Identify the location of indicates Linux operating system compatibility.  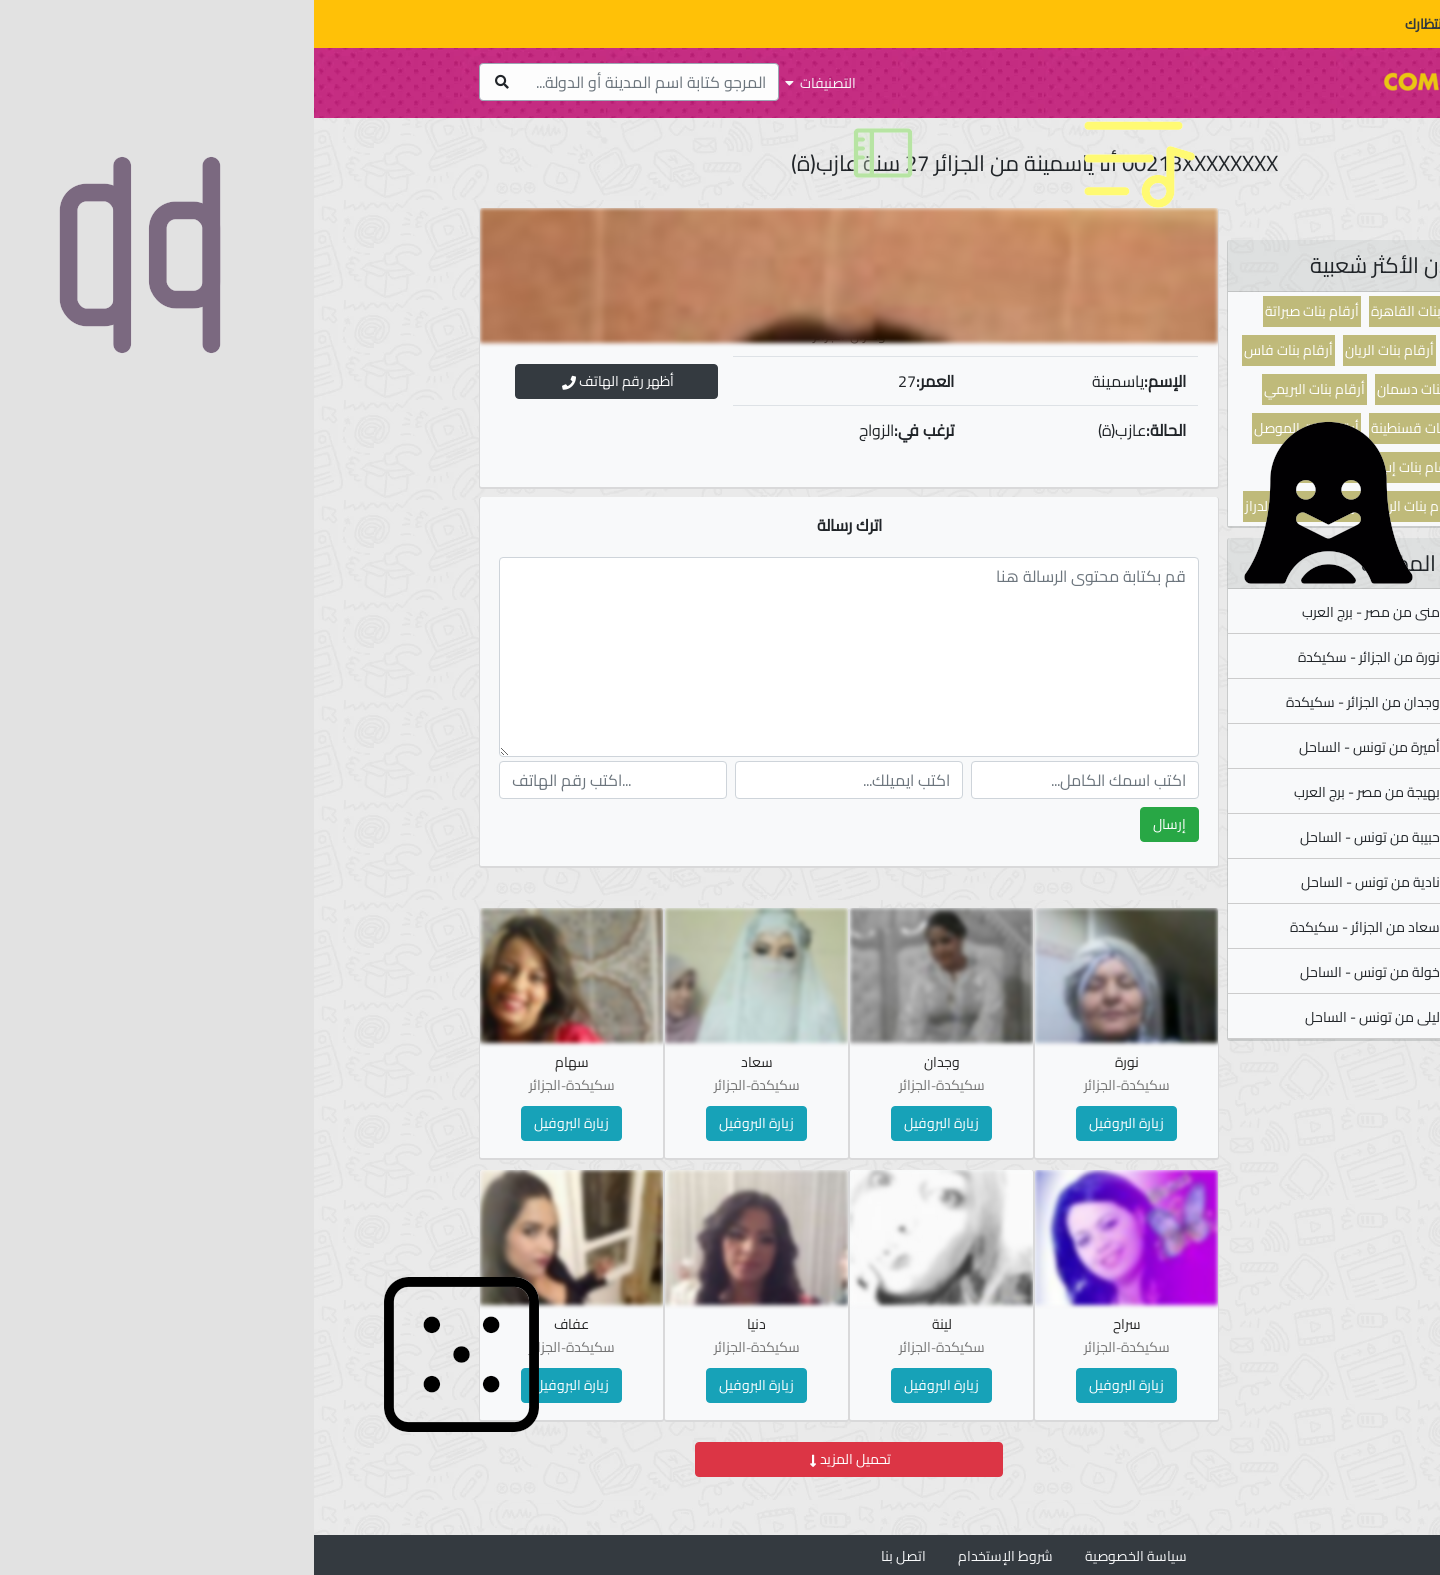
(1328, 512).